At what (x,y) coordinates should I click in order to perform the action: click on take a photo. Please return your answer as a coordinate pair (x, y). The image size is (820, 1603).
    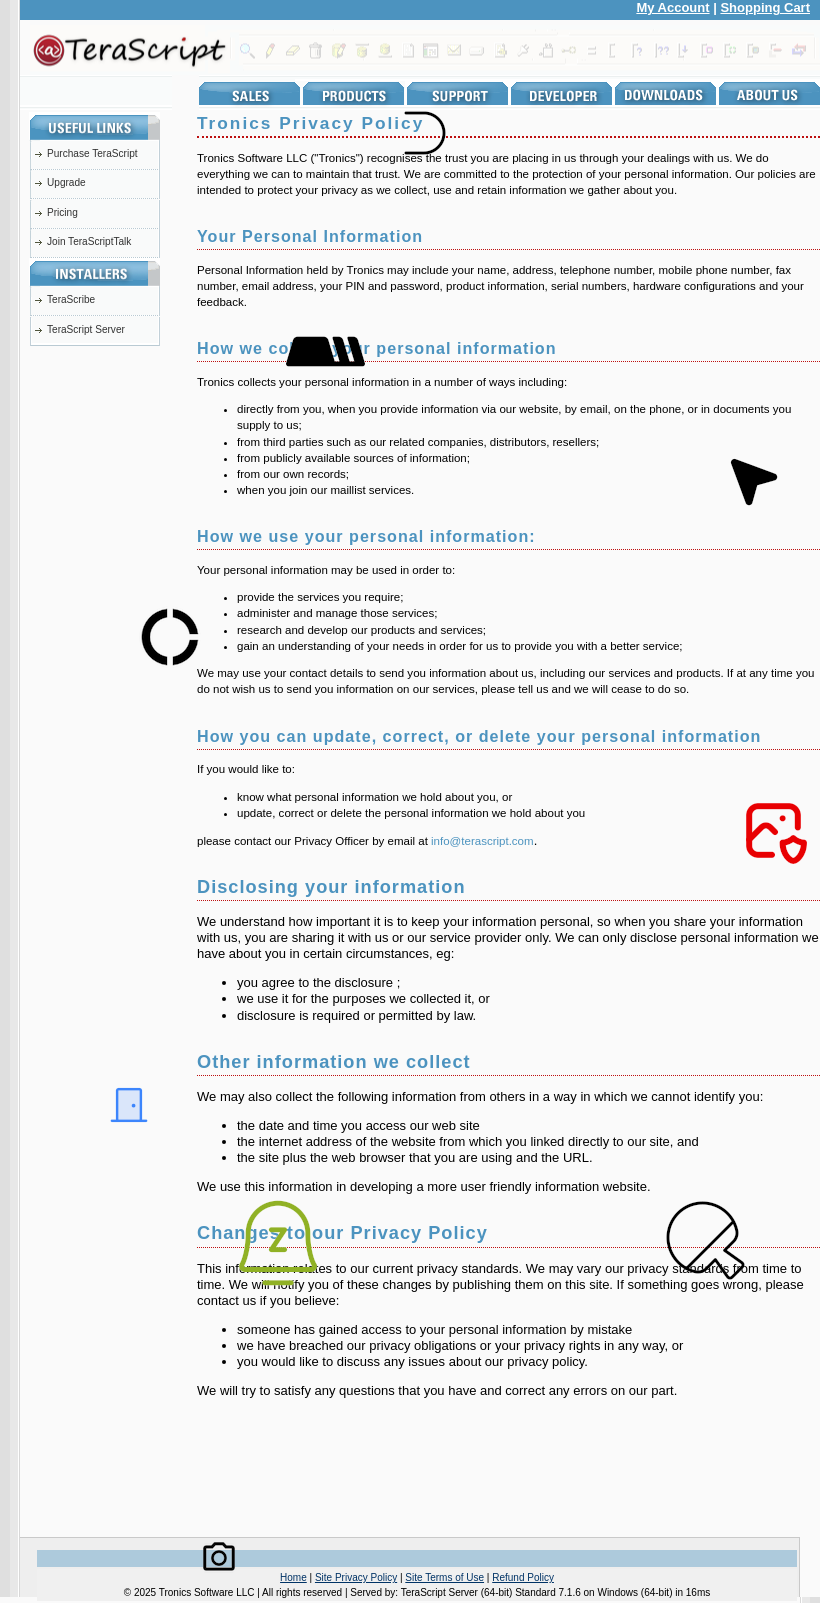
    Looking at the image, I should click on (219, 1558).